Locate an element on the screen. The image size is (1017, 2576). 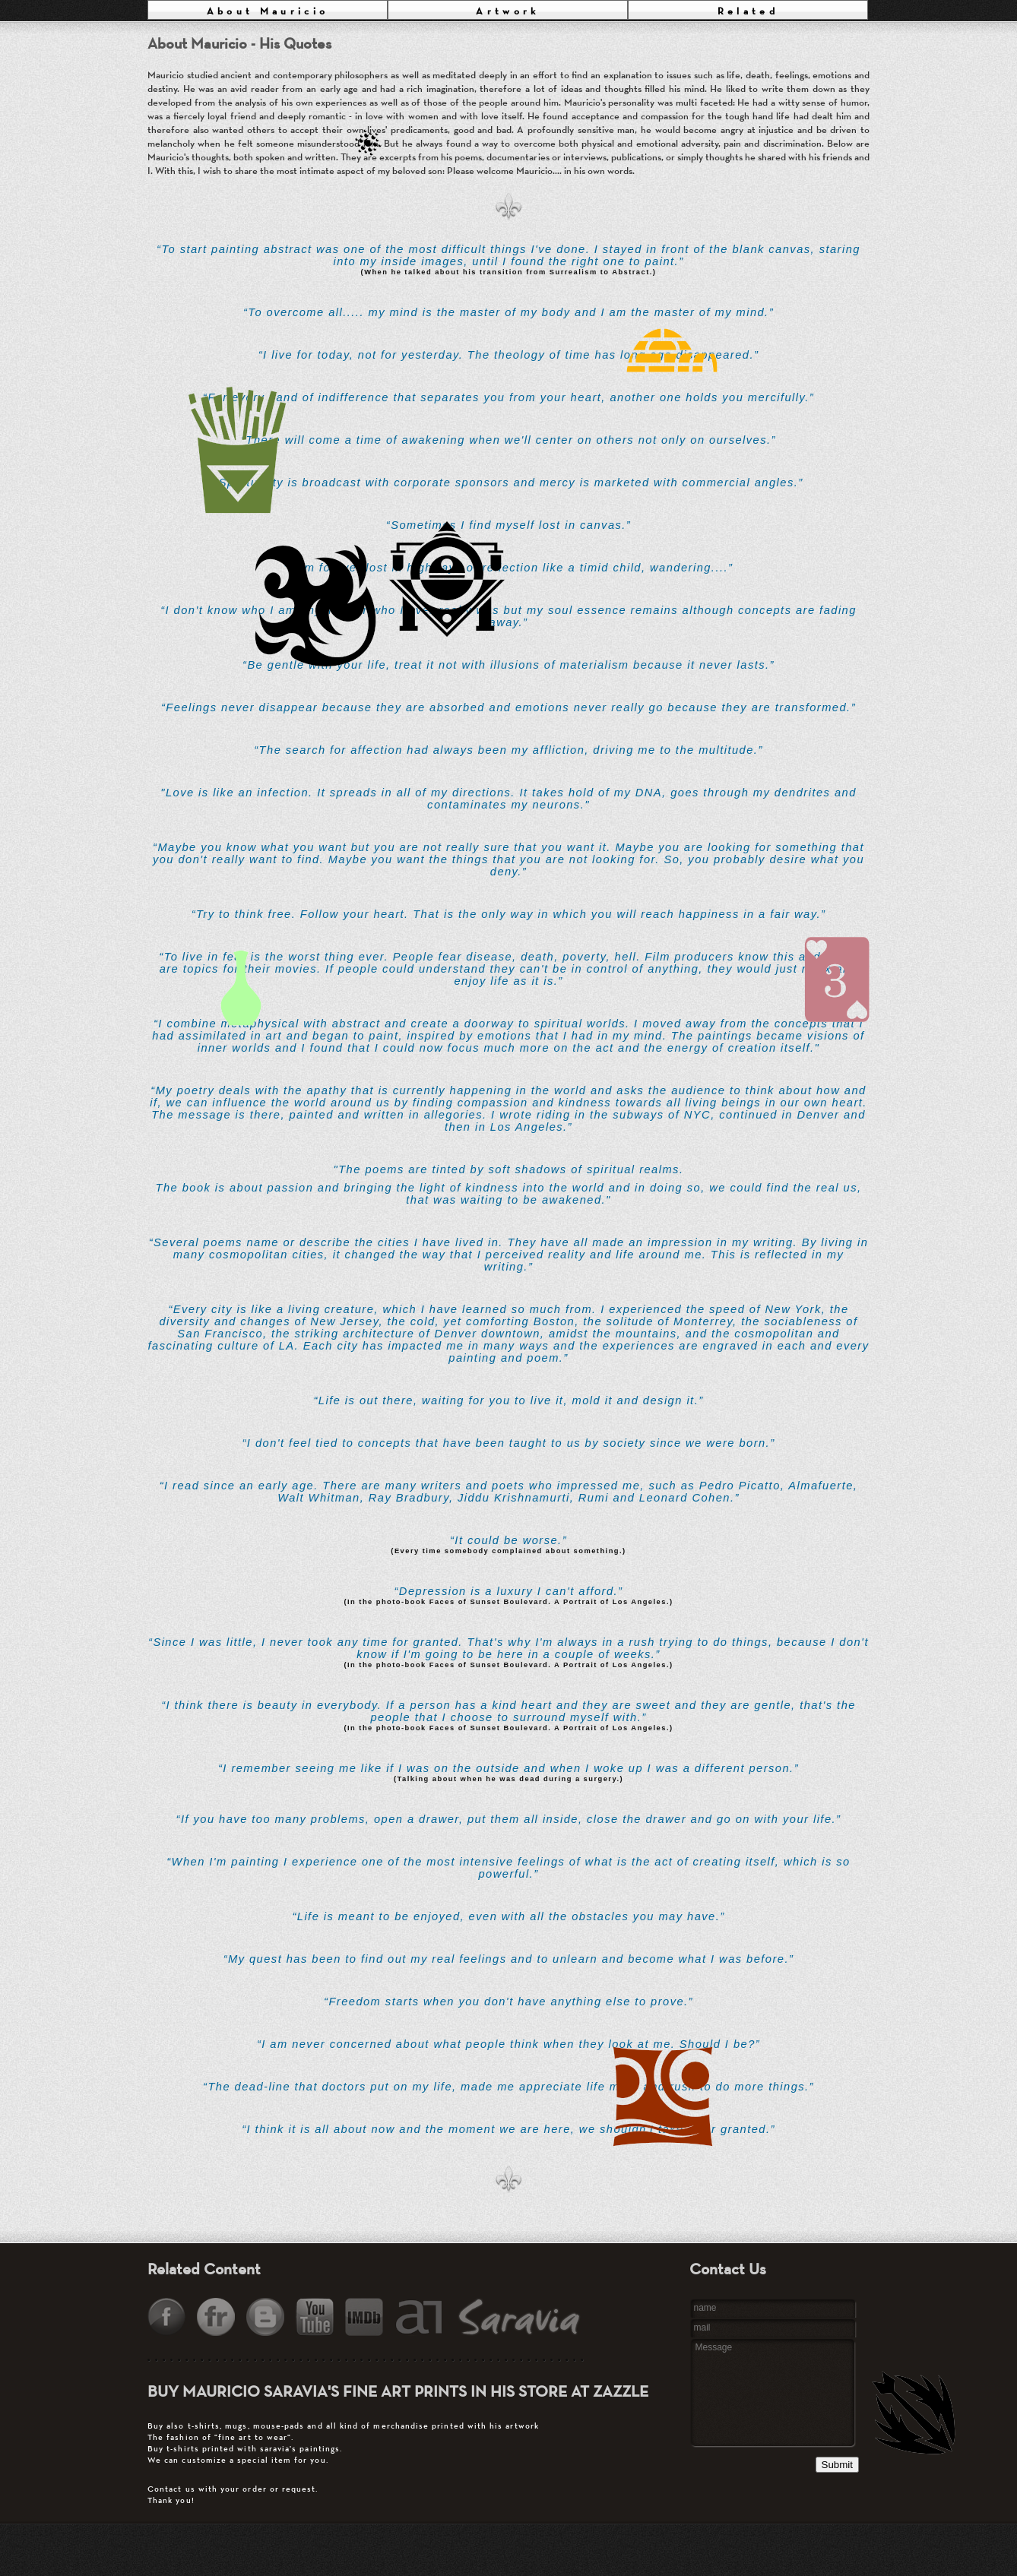
winter or arctic themed content is located at coordinates (672, 350).